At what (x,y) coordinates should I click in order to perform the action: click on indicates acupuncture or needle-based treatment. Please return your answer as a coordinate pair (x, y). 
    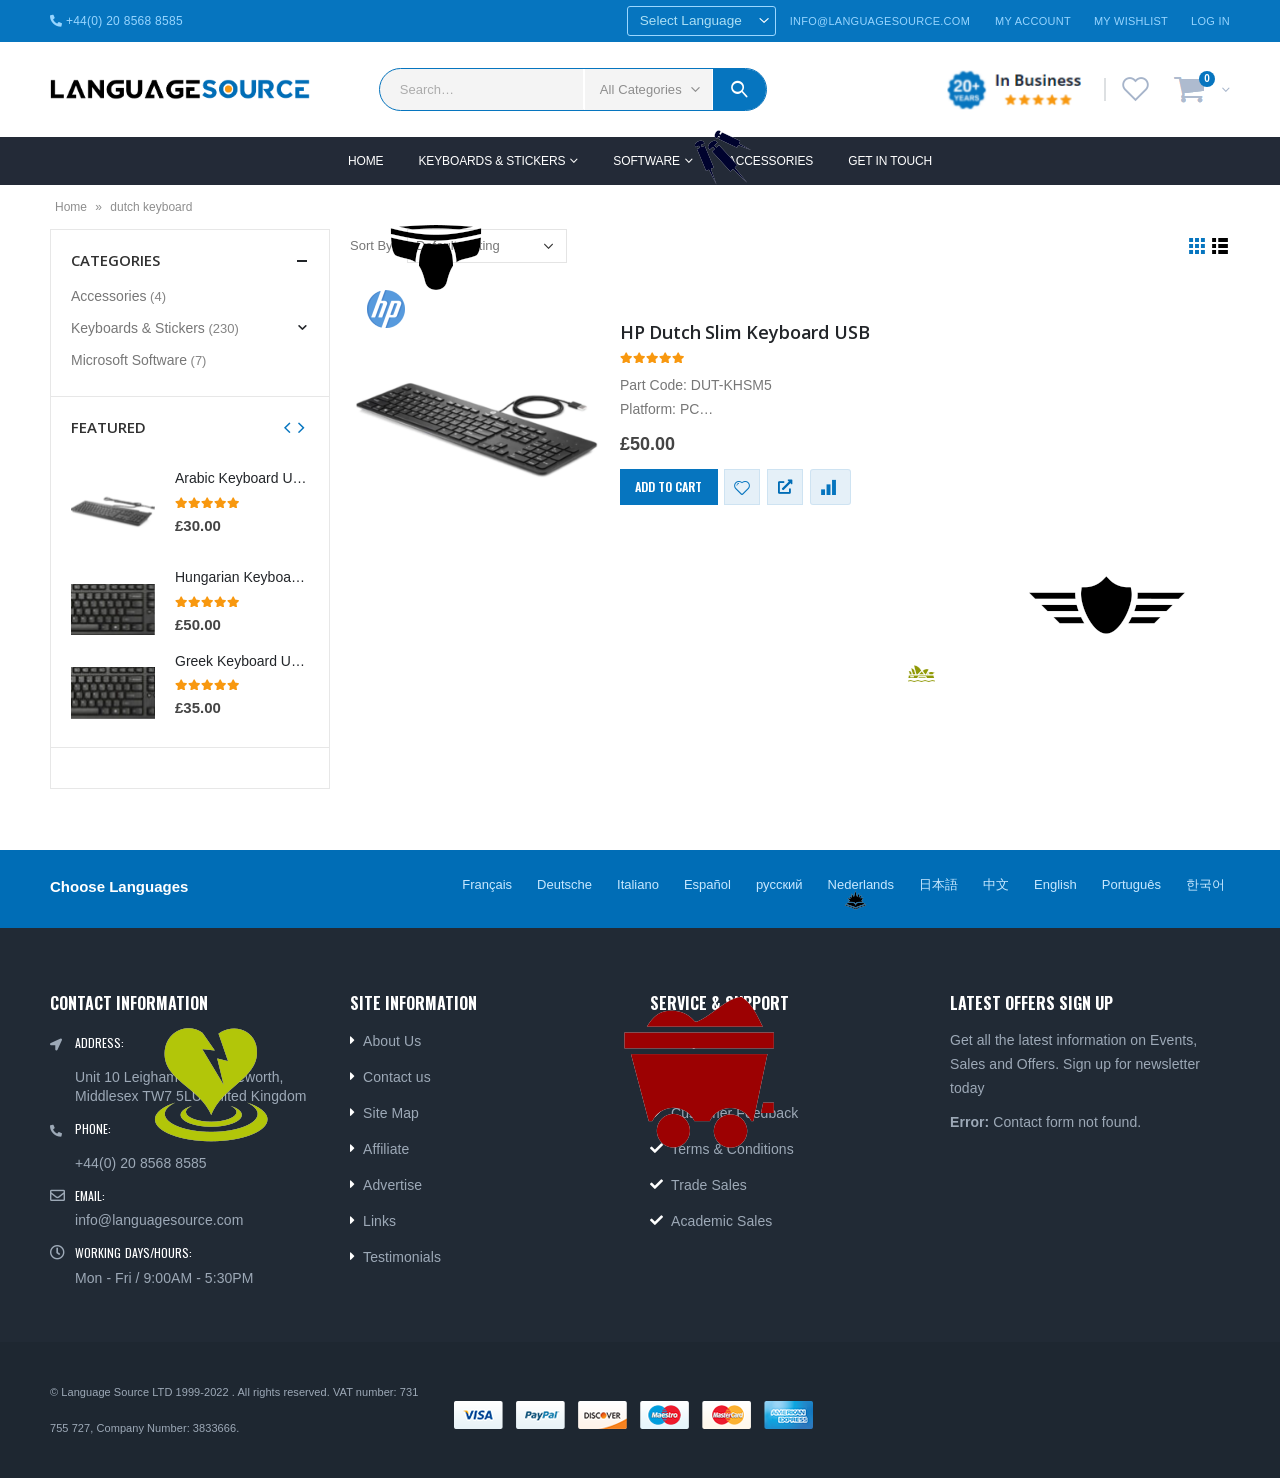
    Looking at the image, I should click on (722, 157).